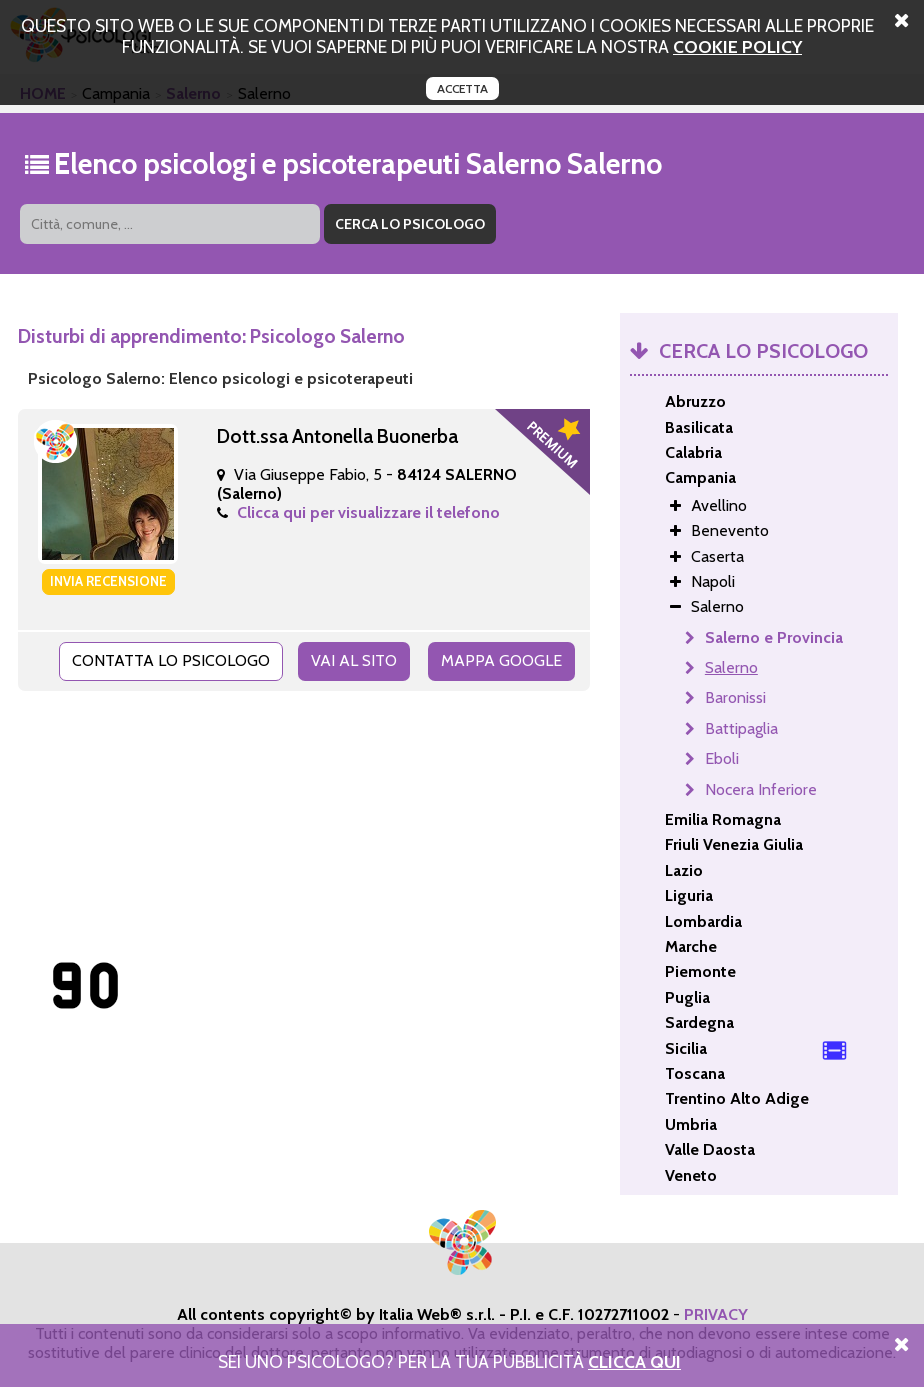  I want to click on displays the number 90 as a badge or counter, so click(85, 985).